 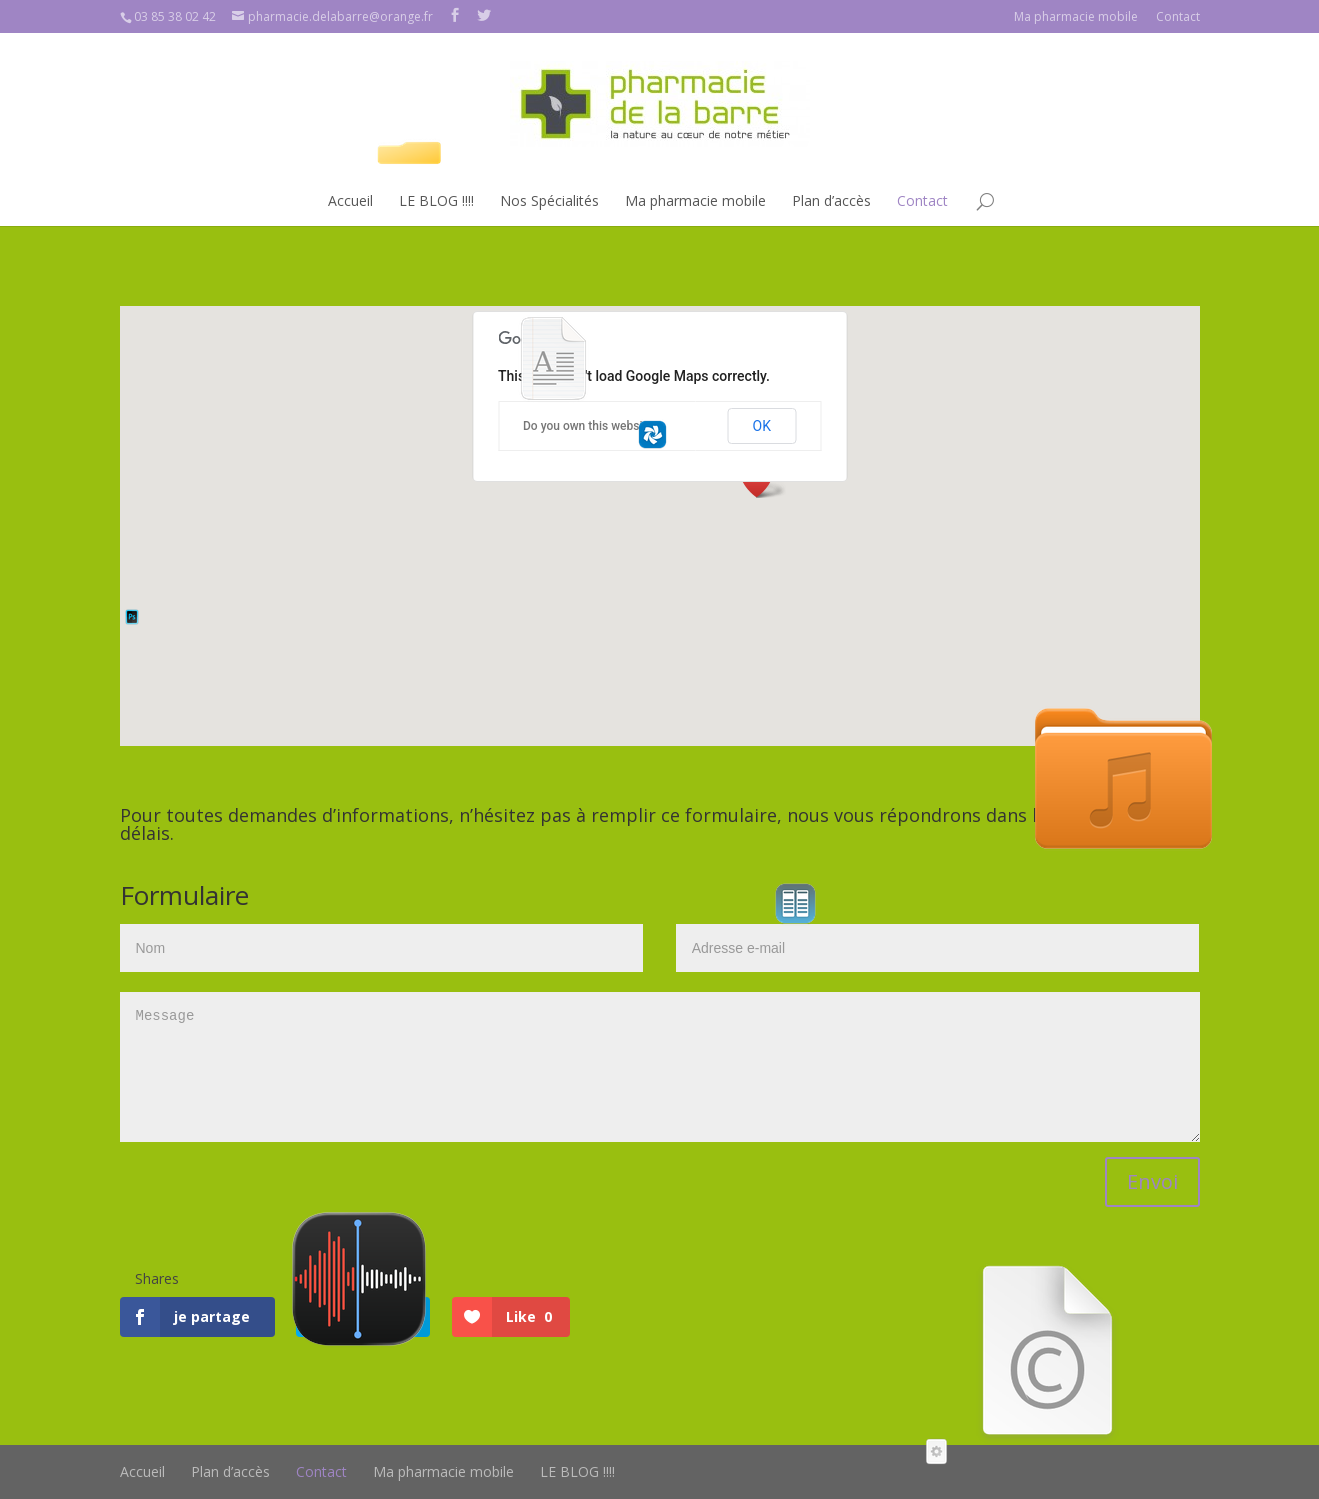 I want to click on open the sound recorder app, so click(x=359, y=1279).